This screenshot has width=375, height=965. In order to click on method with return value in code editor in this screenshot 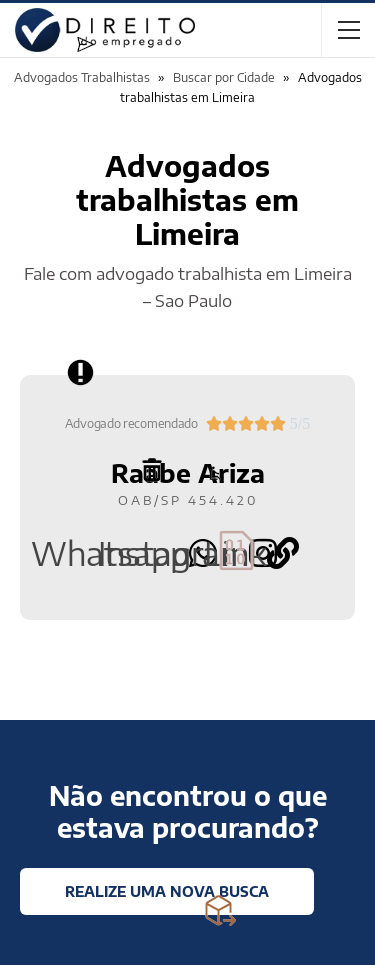, I will do `click(218, 910)`.